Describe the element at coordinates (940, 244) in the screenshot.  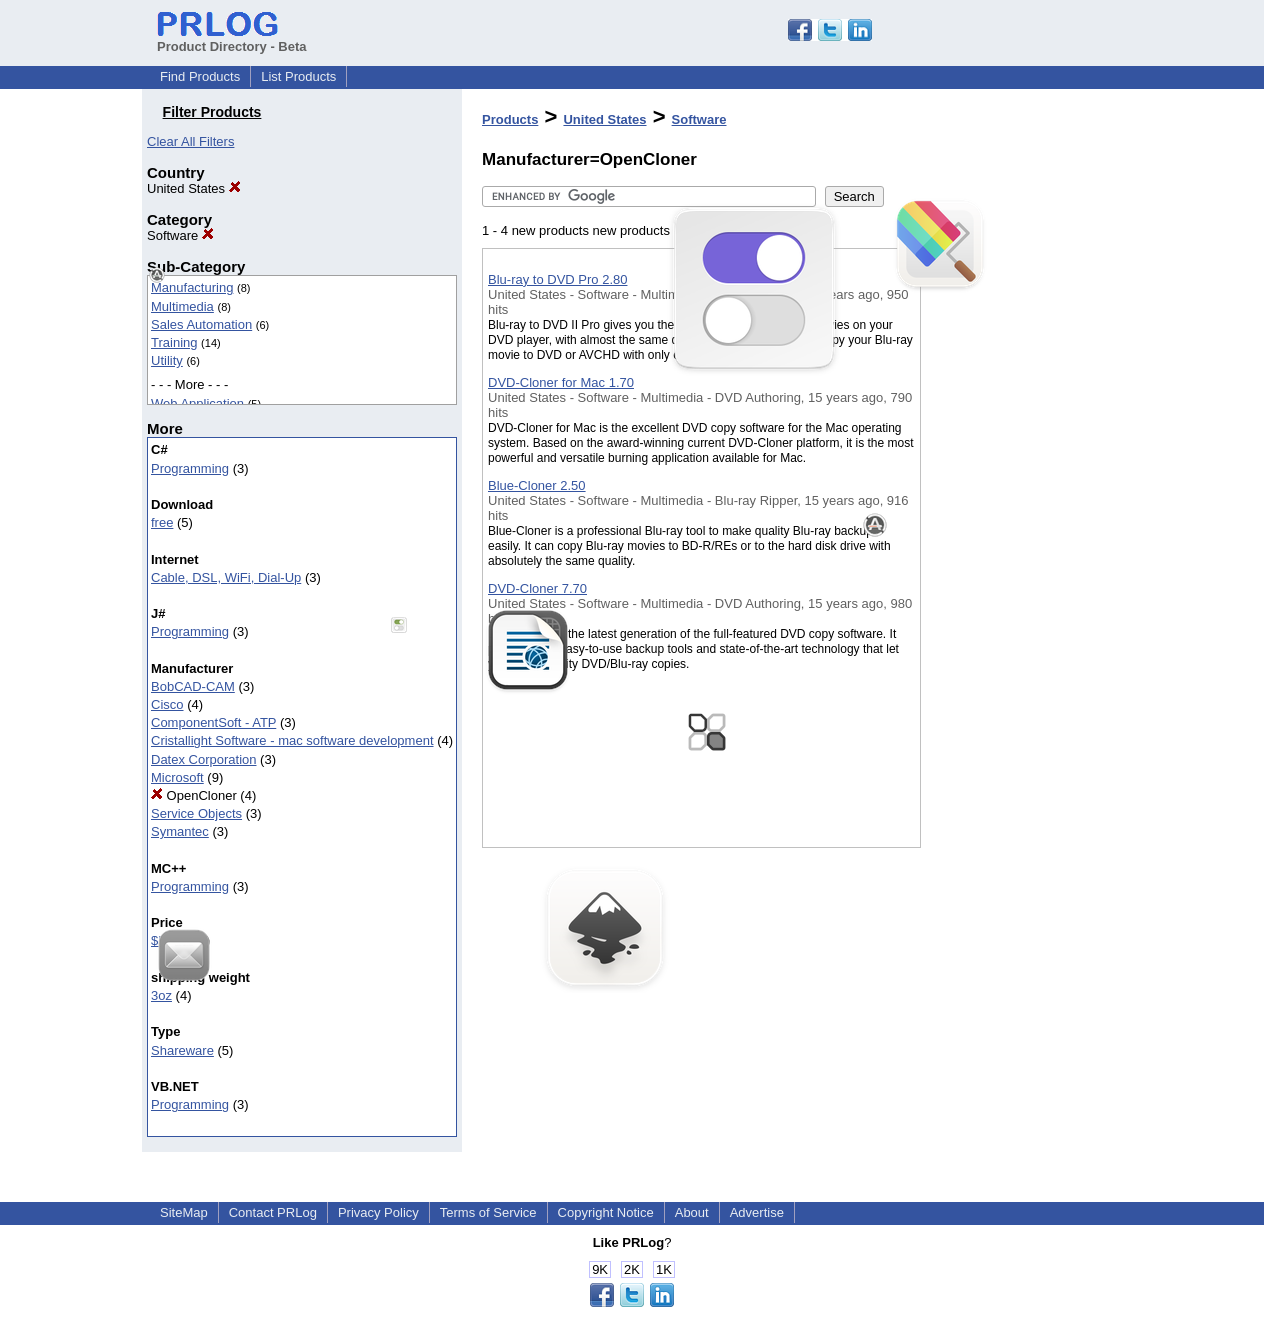
I see `open Gradience app to customize GTK theme colors` at that location.